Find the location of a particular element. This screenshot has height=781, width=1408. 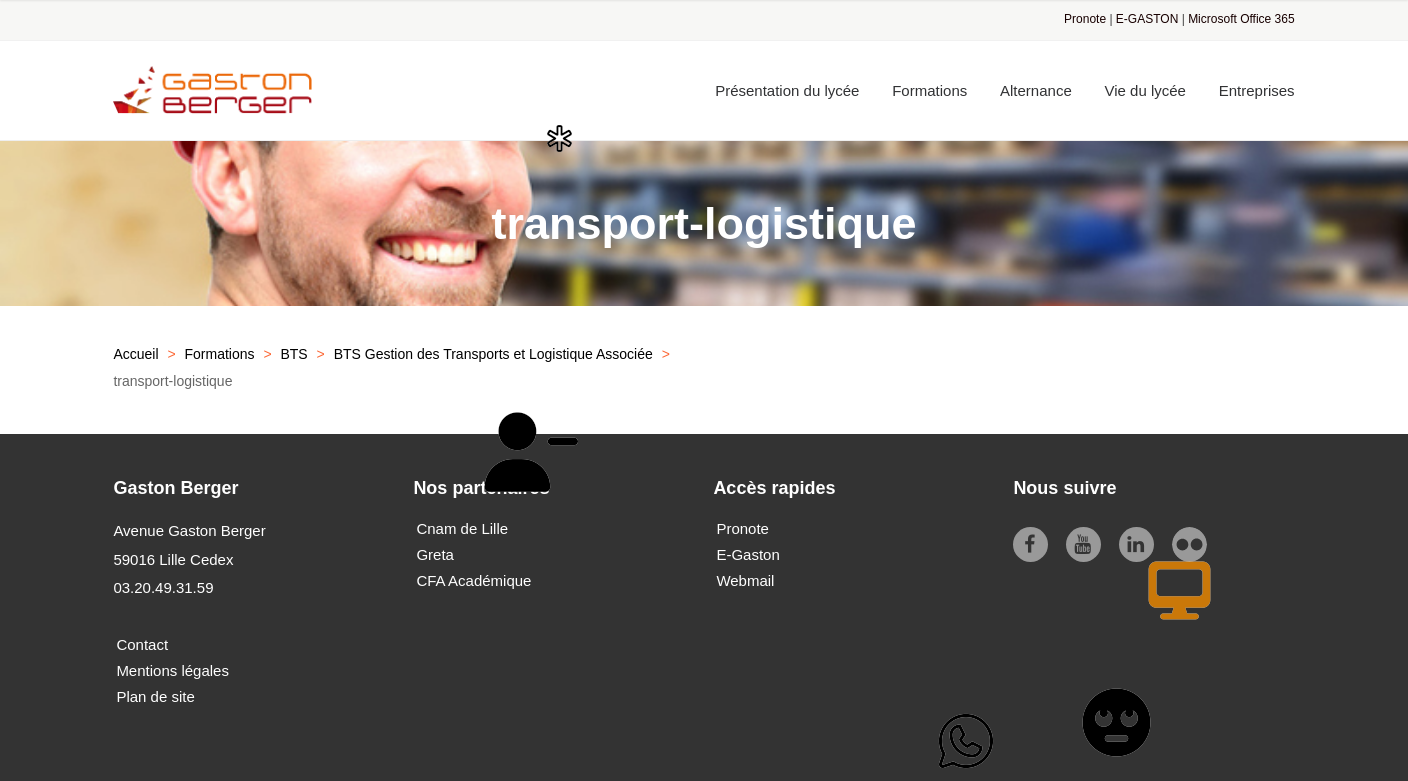

access medical or health-related features is located at coordinates (559, 138).